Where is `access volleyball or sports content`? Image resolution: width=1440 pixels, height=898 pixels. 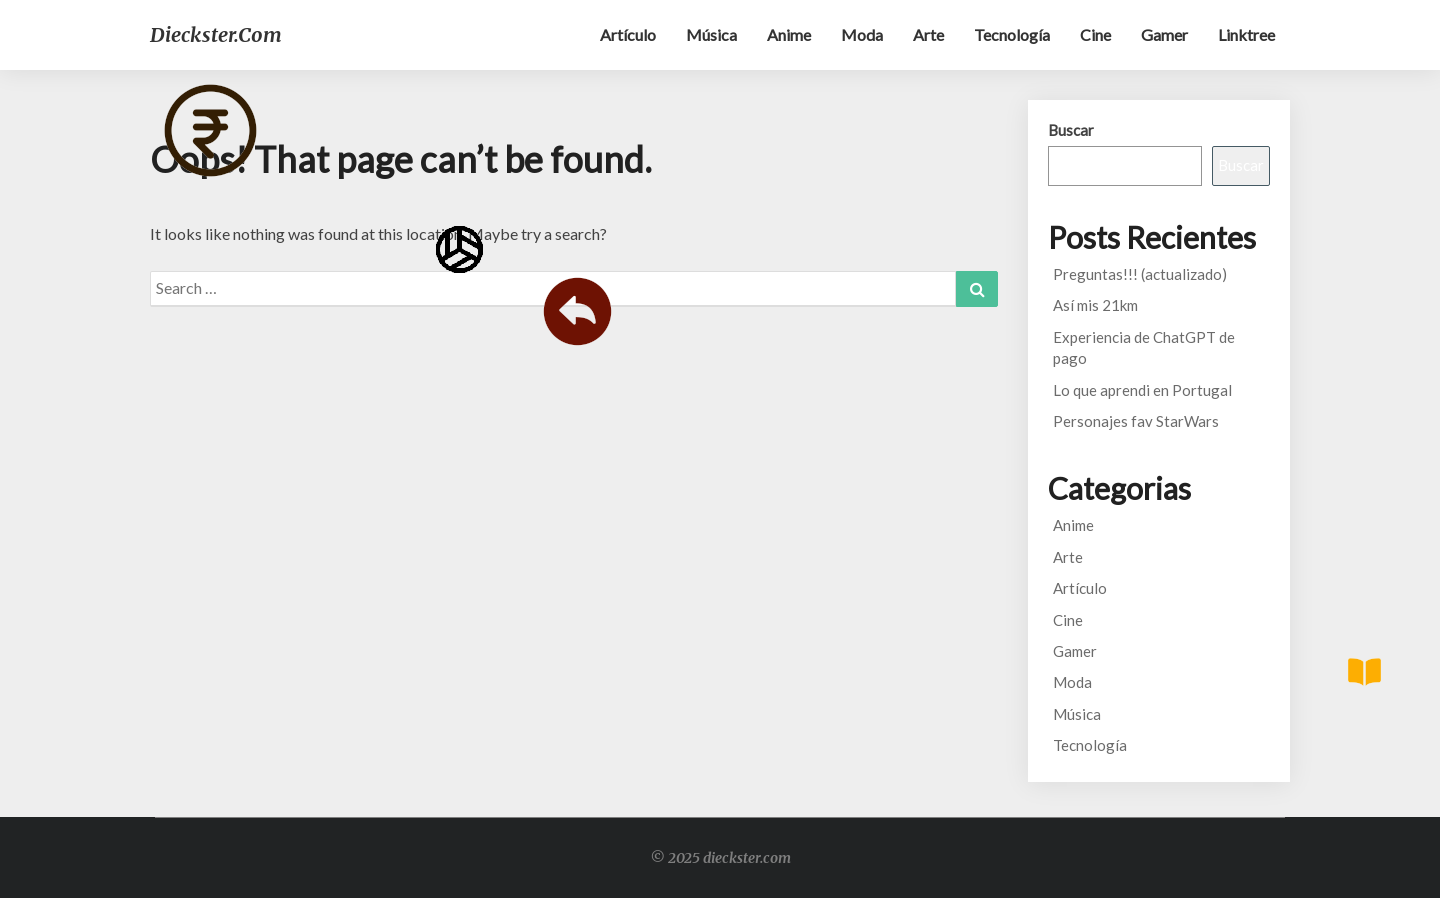
access volleyball or sports content is located at coordinates (459, 249).